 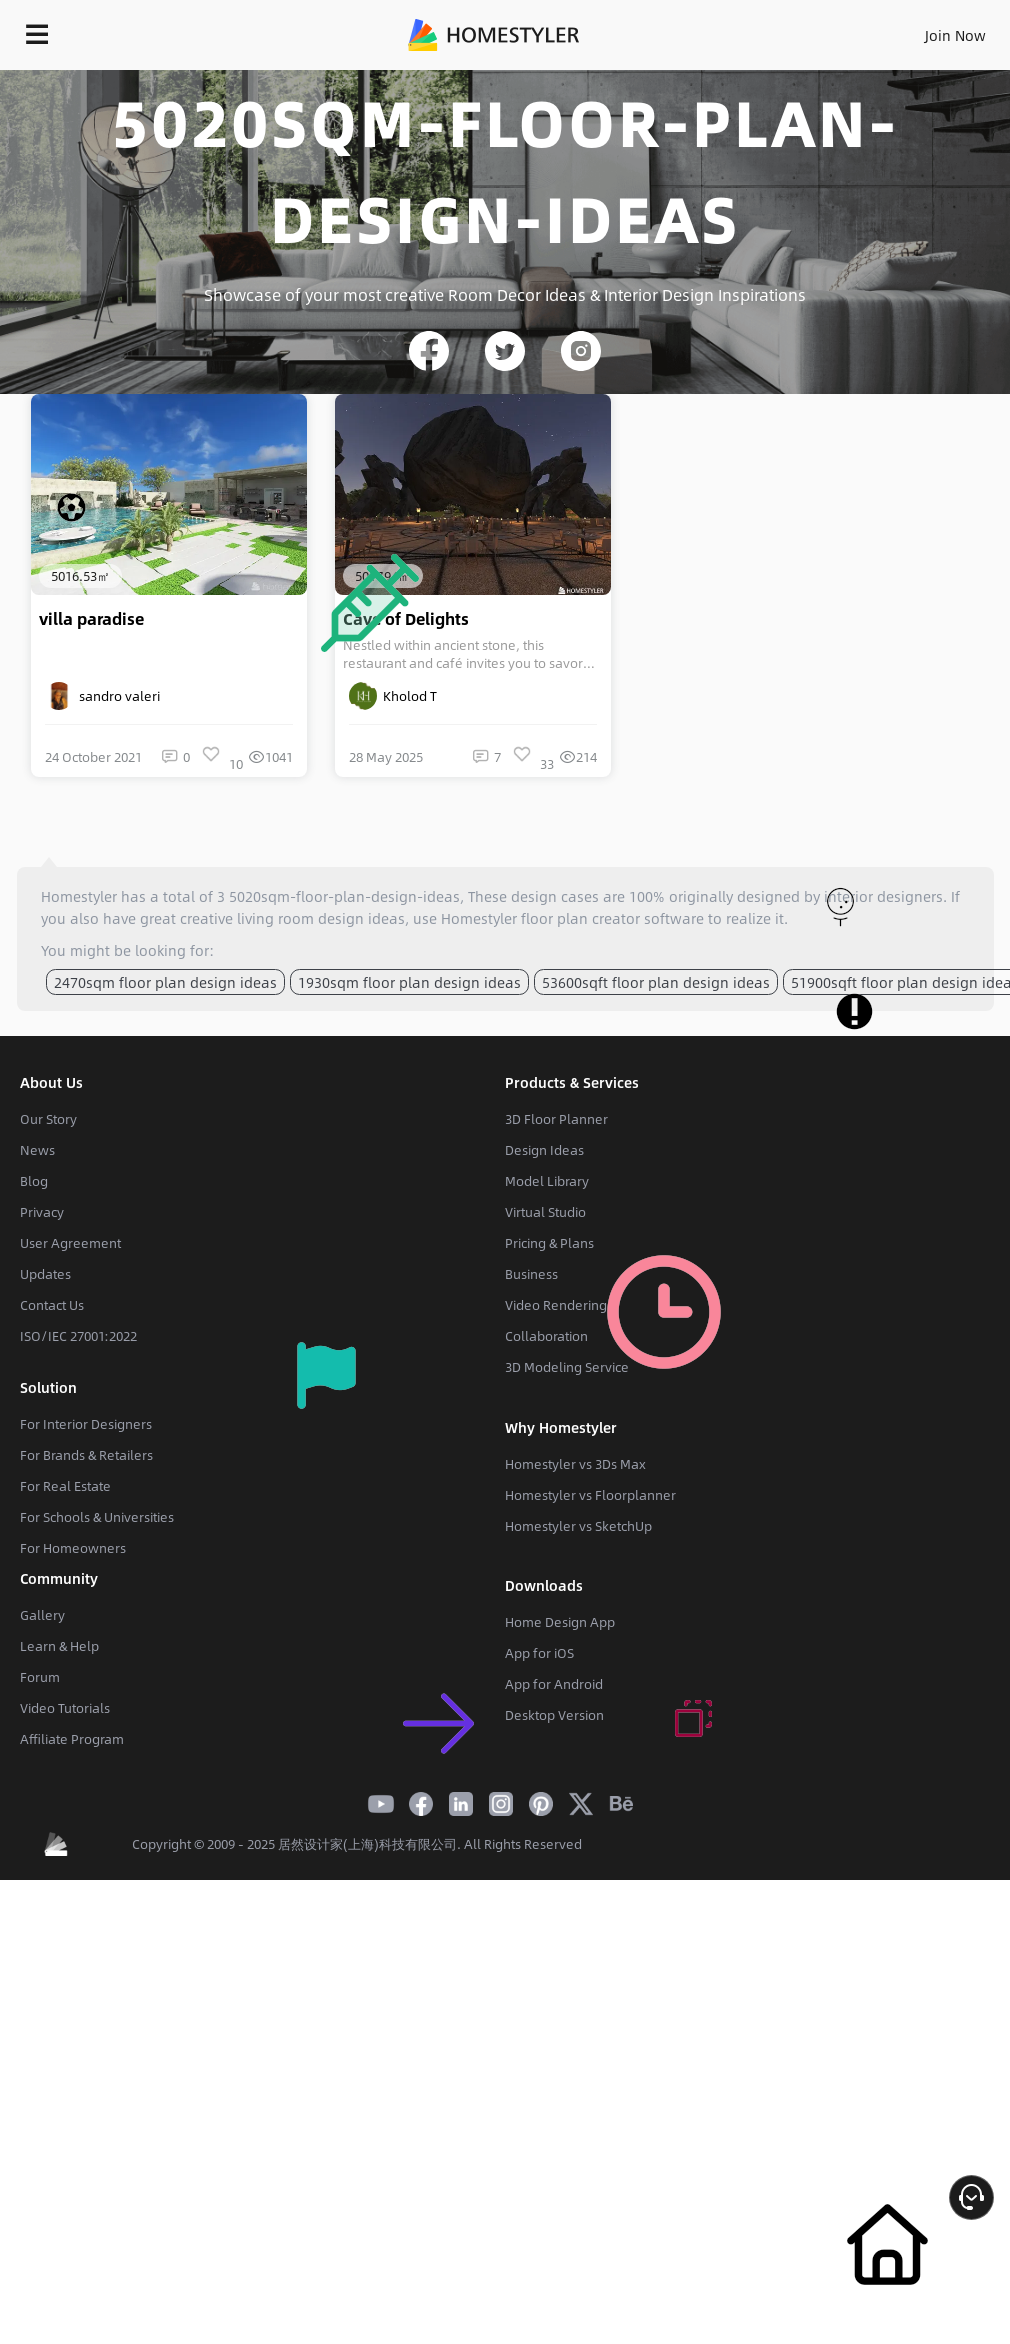 What do you see at coordinates (664, 1312) in the screenshot?
I see `view time or clock settings` at bounding box center [664, 1312].